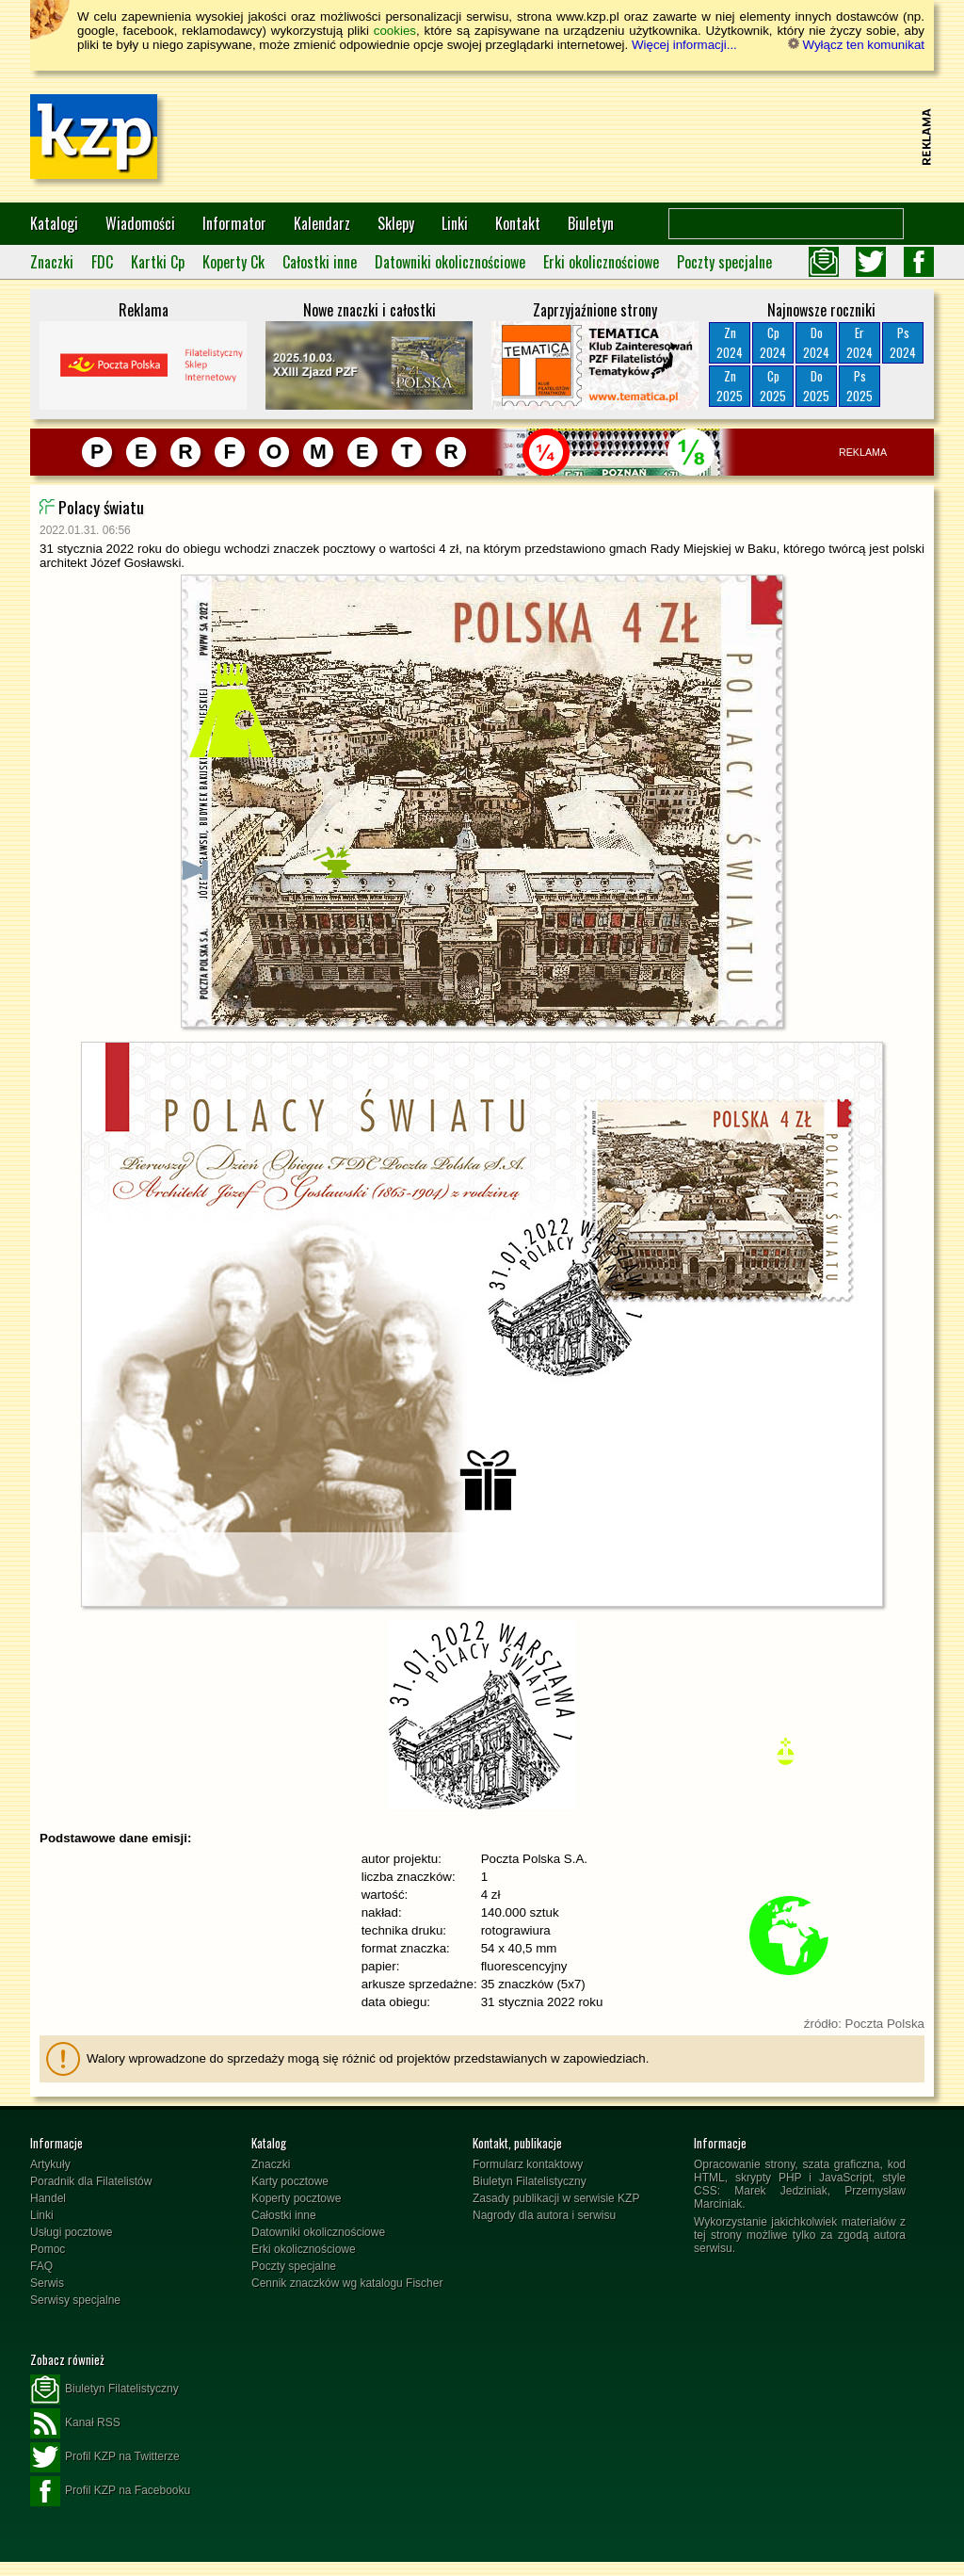  I want to click on holy hand grenade item or power-up in a game, so click(785, 1751).